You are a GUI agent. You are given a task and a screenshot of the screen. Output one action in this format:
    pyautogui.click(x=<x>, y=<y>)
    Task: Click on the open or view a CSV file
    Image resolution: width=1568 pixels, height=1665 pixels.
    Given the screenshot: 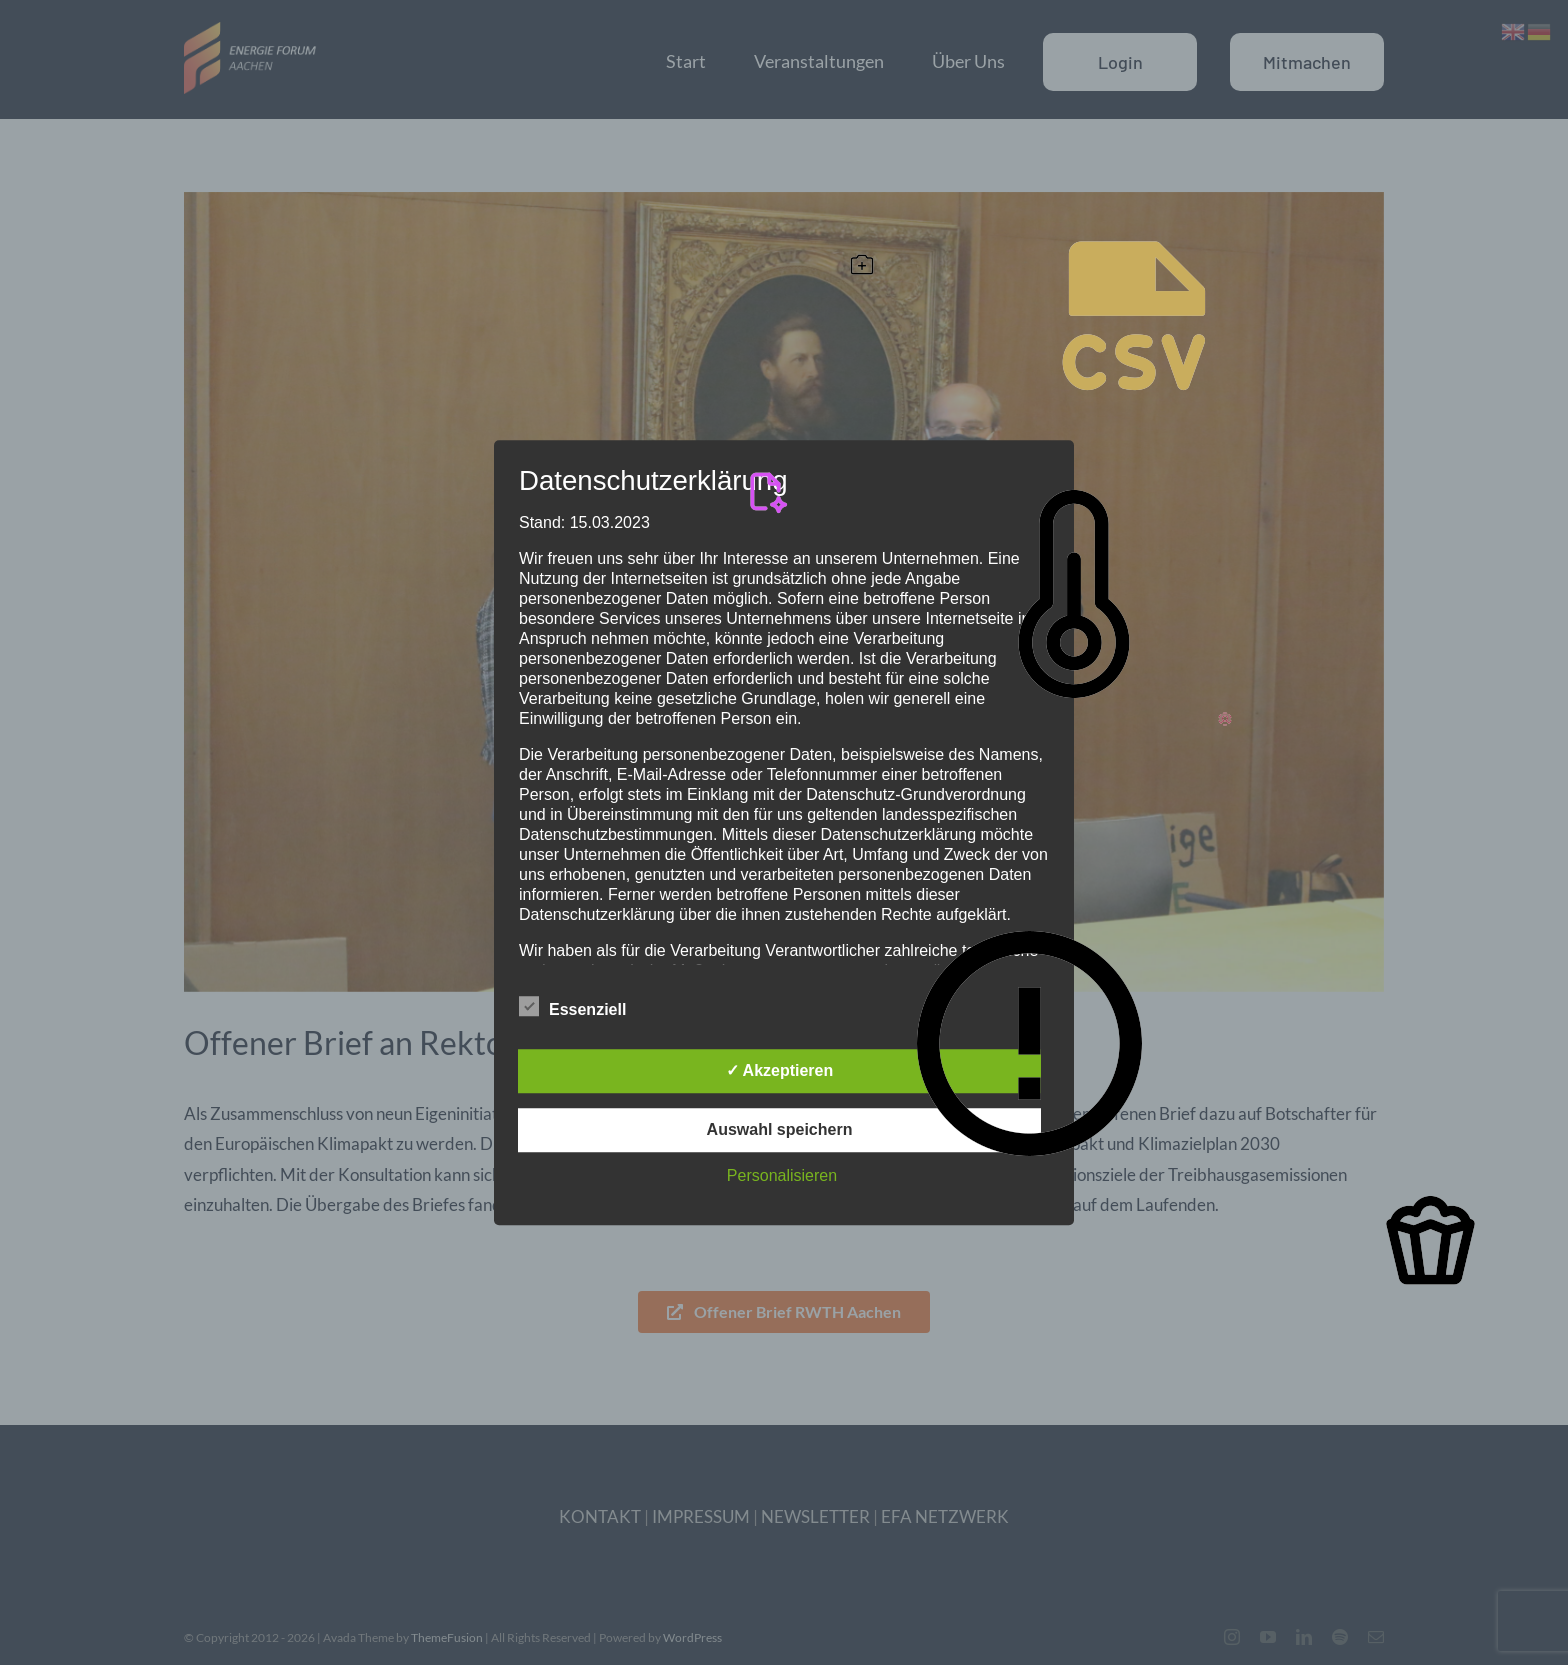 What is the action you would take?
    pyautogui.click(x=1137, y=322)
    